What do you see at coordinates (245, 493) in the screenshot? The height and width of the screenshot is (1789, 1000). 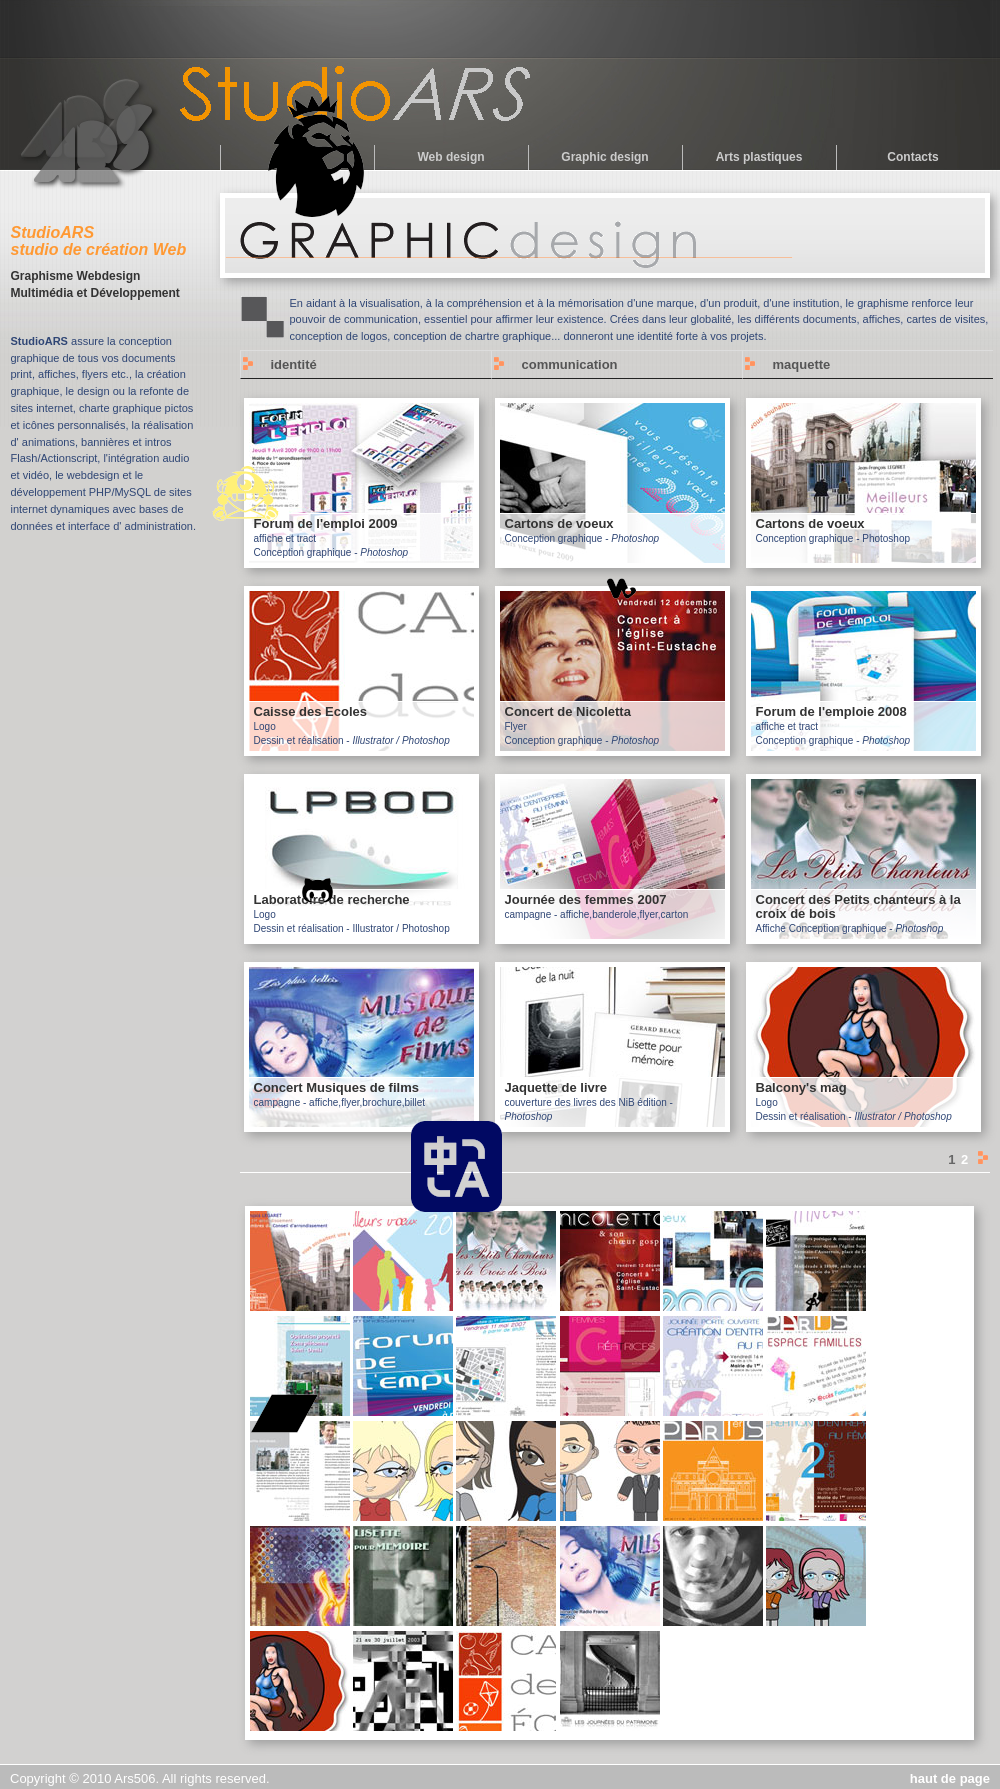 I see `optinmonster logo` at bounding box center [245, 493].